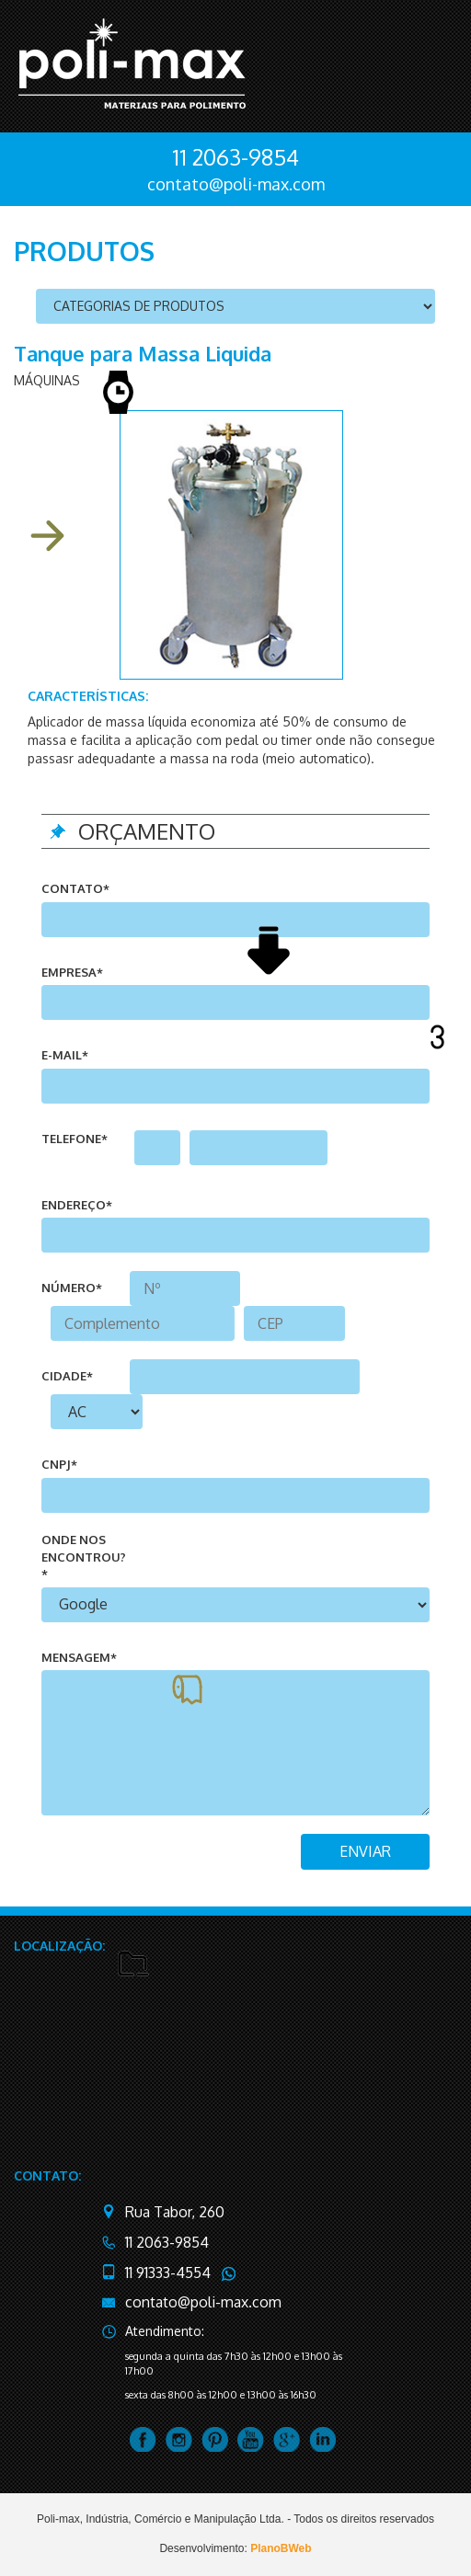  Describe the element at coordinates (47, 535) in the screenshot. I see `navigate to the next page or step` at that location.